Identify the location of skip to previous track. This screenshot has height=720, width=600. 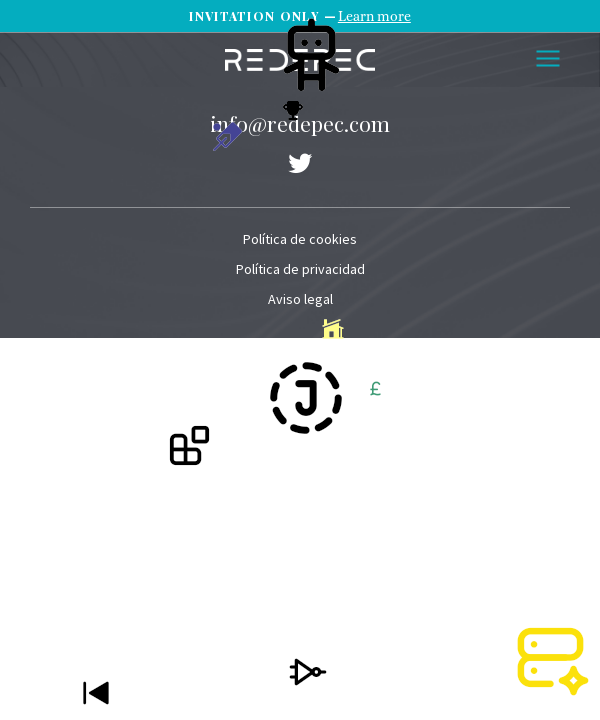
(96, 693).